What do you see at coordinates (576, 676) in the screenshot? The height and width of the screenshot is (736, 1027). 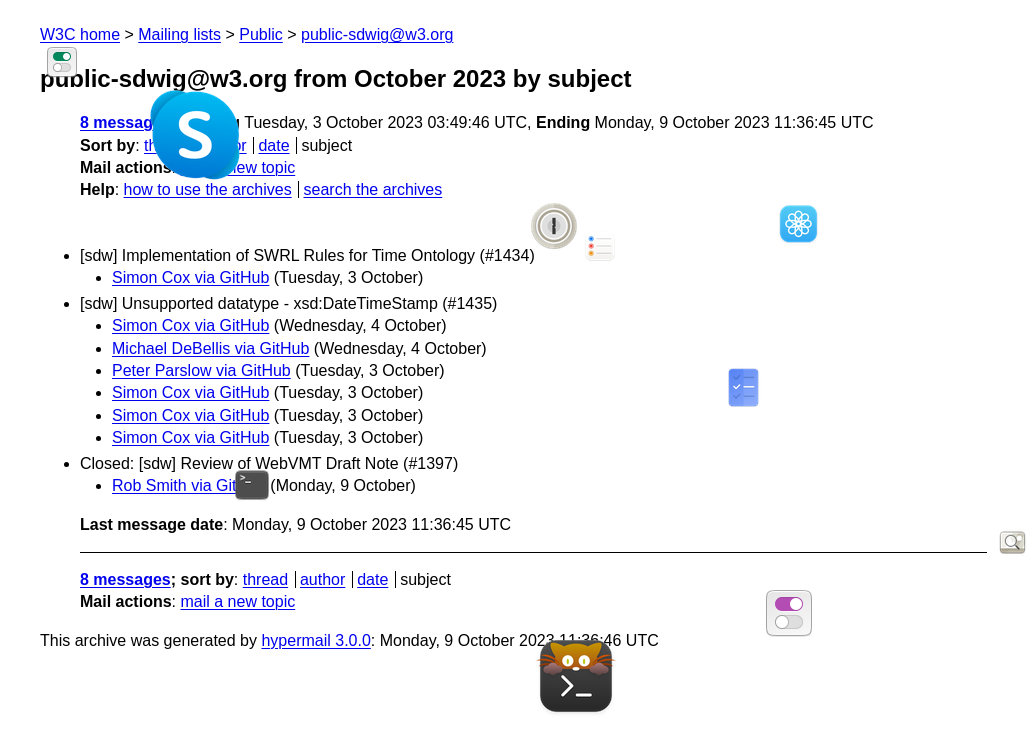 I see `open kitty terminal emulator` at bounding box center [576, 676].